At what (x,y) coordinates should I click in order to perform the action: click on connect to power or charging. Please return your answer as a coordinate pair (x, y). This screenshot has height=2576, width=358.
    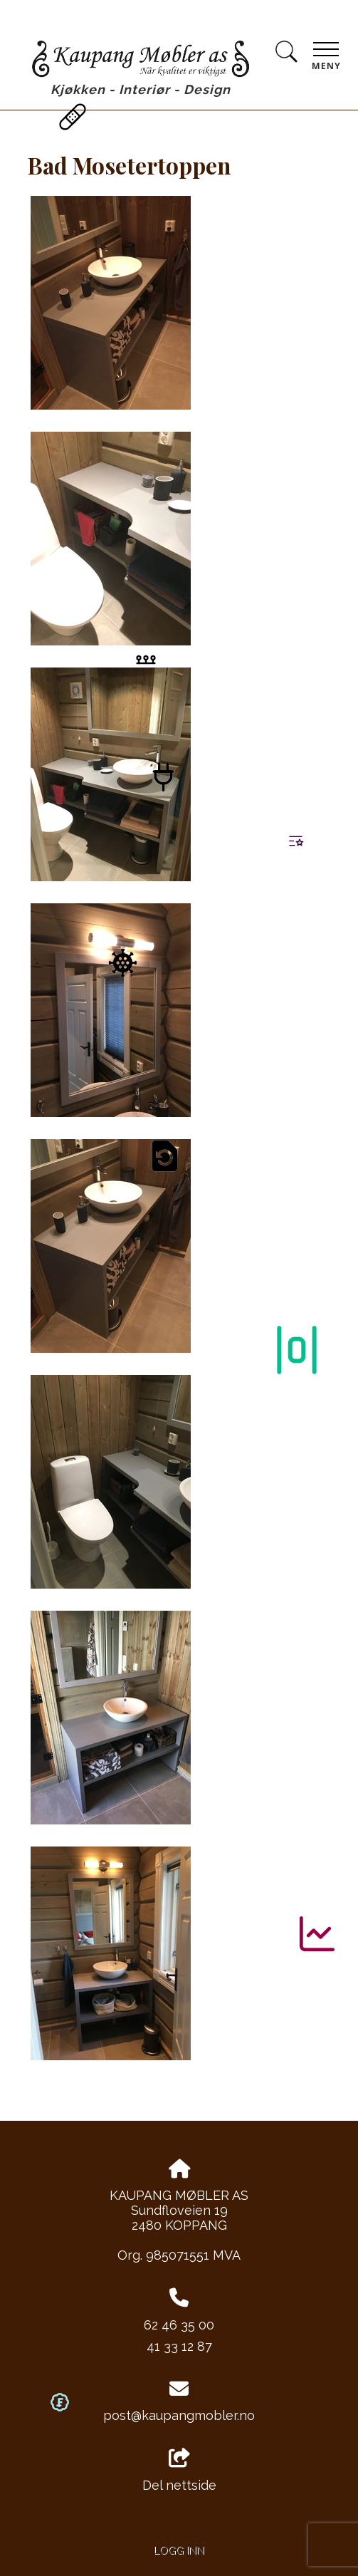
    Looking at the image, I should click on (163, 777).